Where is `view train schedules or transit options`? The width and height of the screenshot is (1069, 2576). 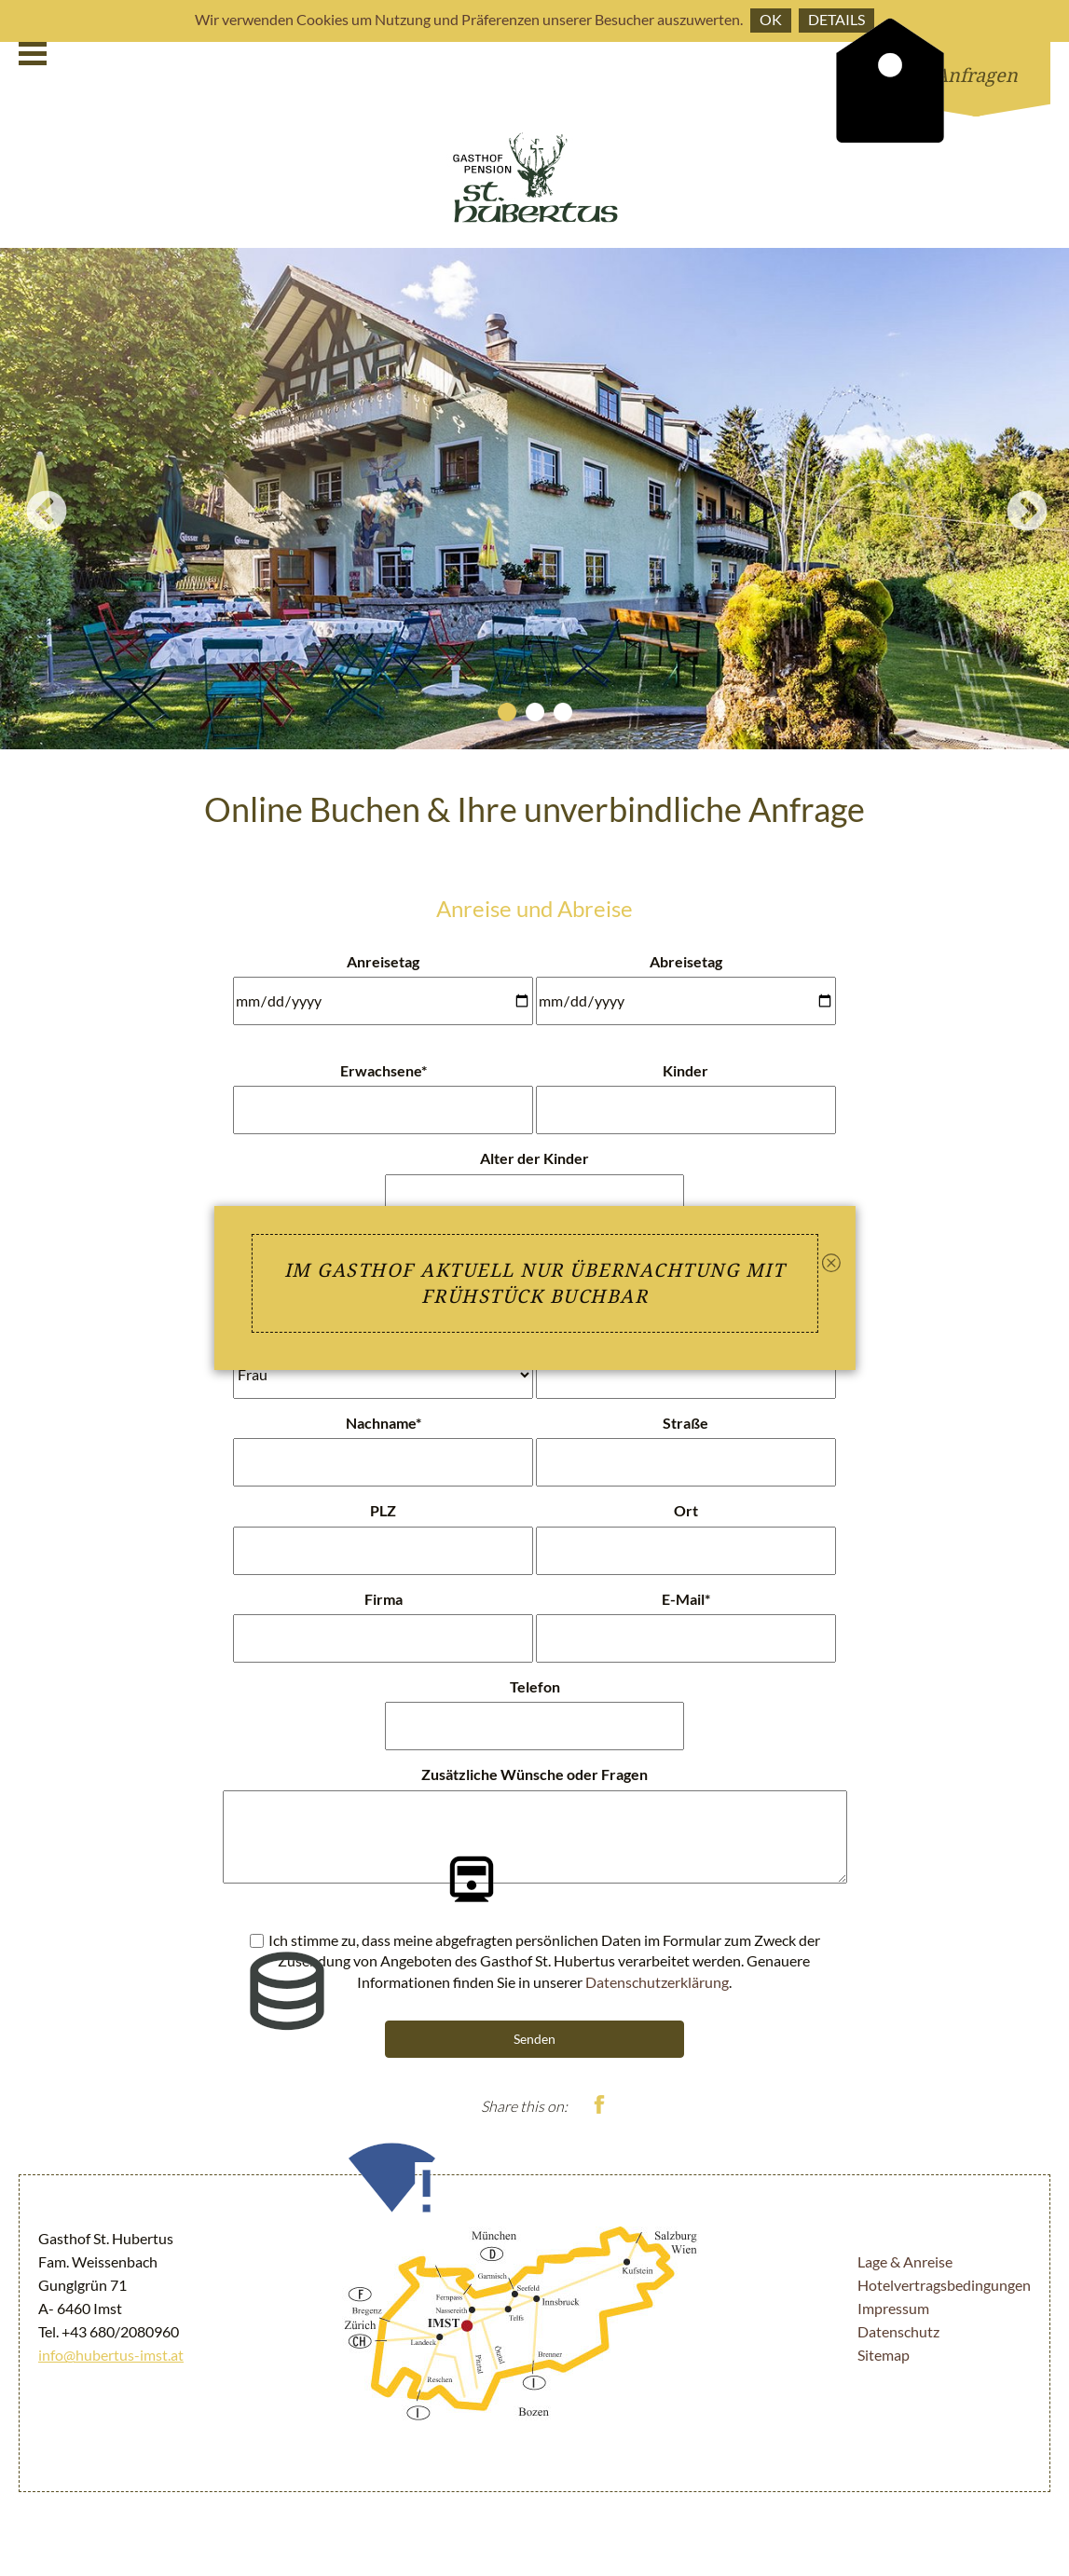 view train schedules or transit options is located at coordinates (472, 1878).